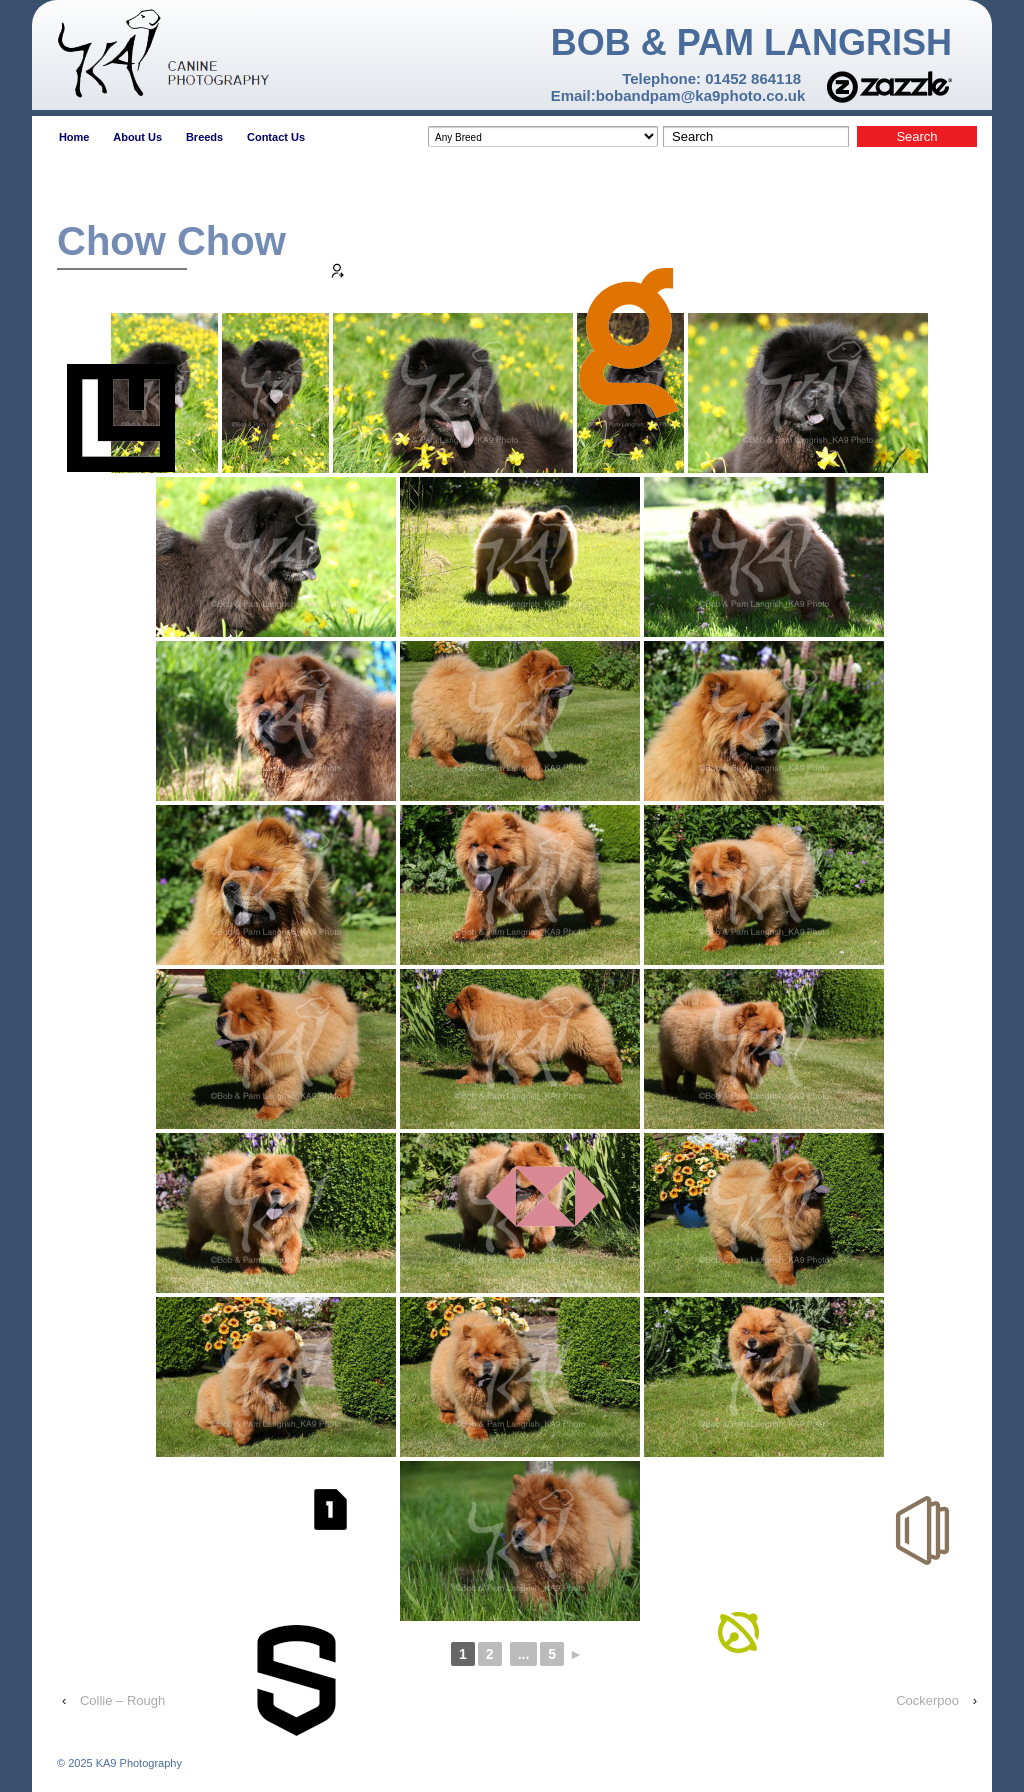 This screenshot has width=1024, height=1792. I want to click on open outline knowledge base app, so click(922, 1530).